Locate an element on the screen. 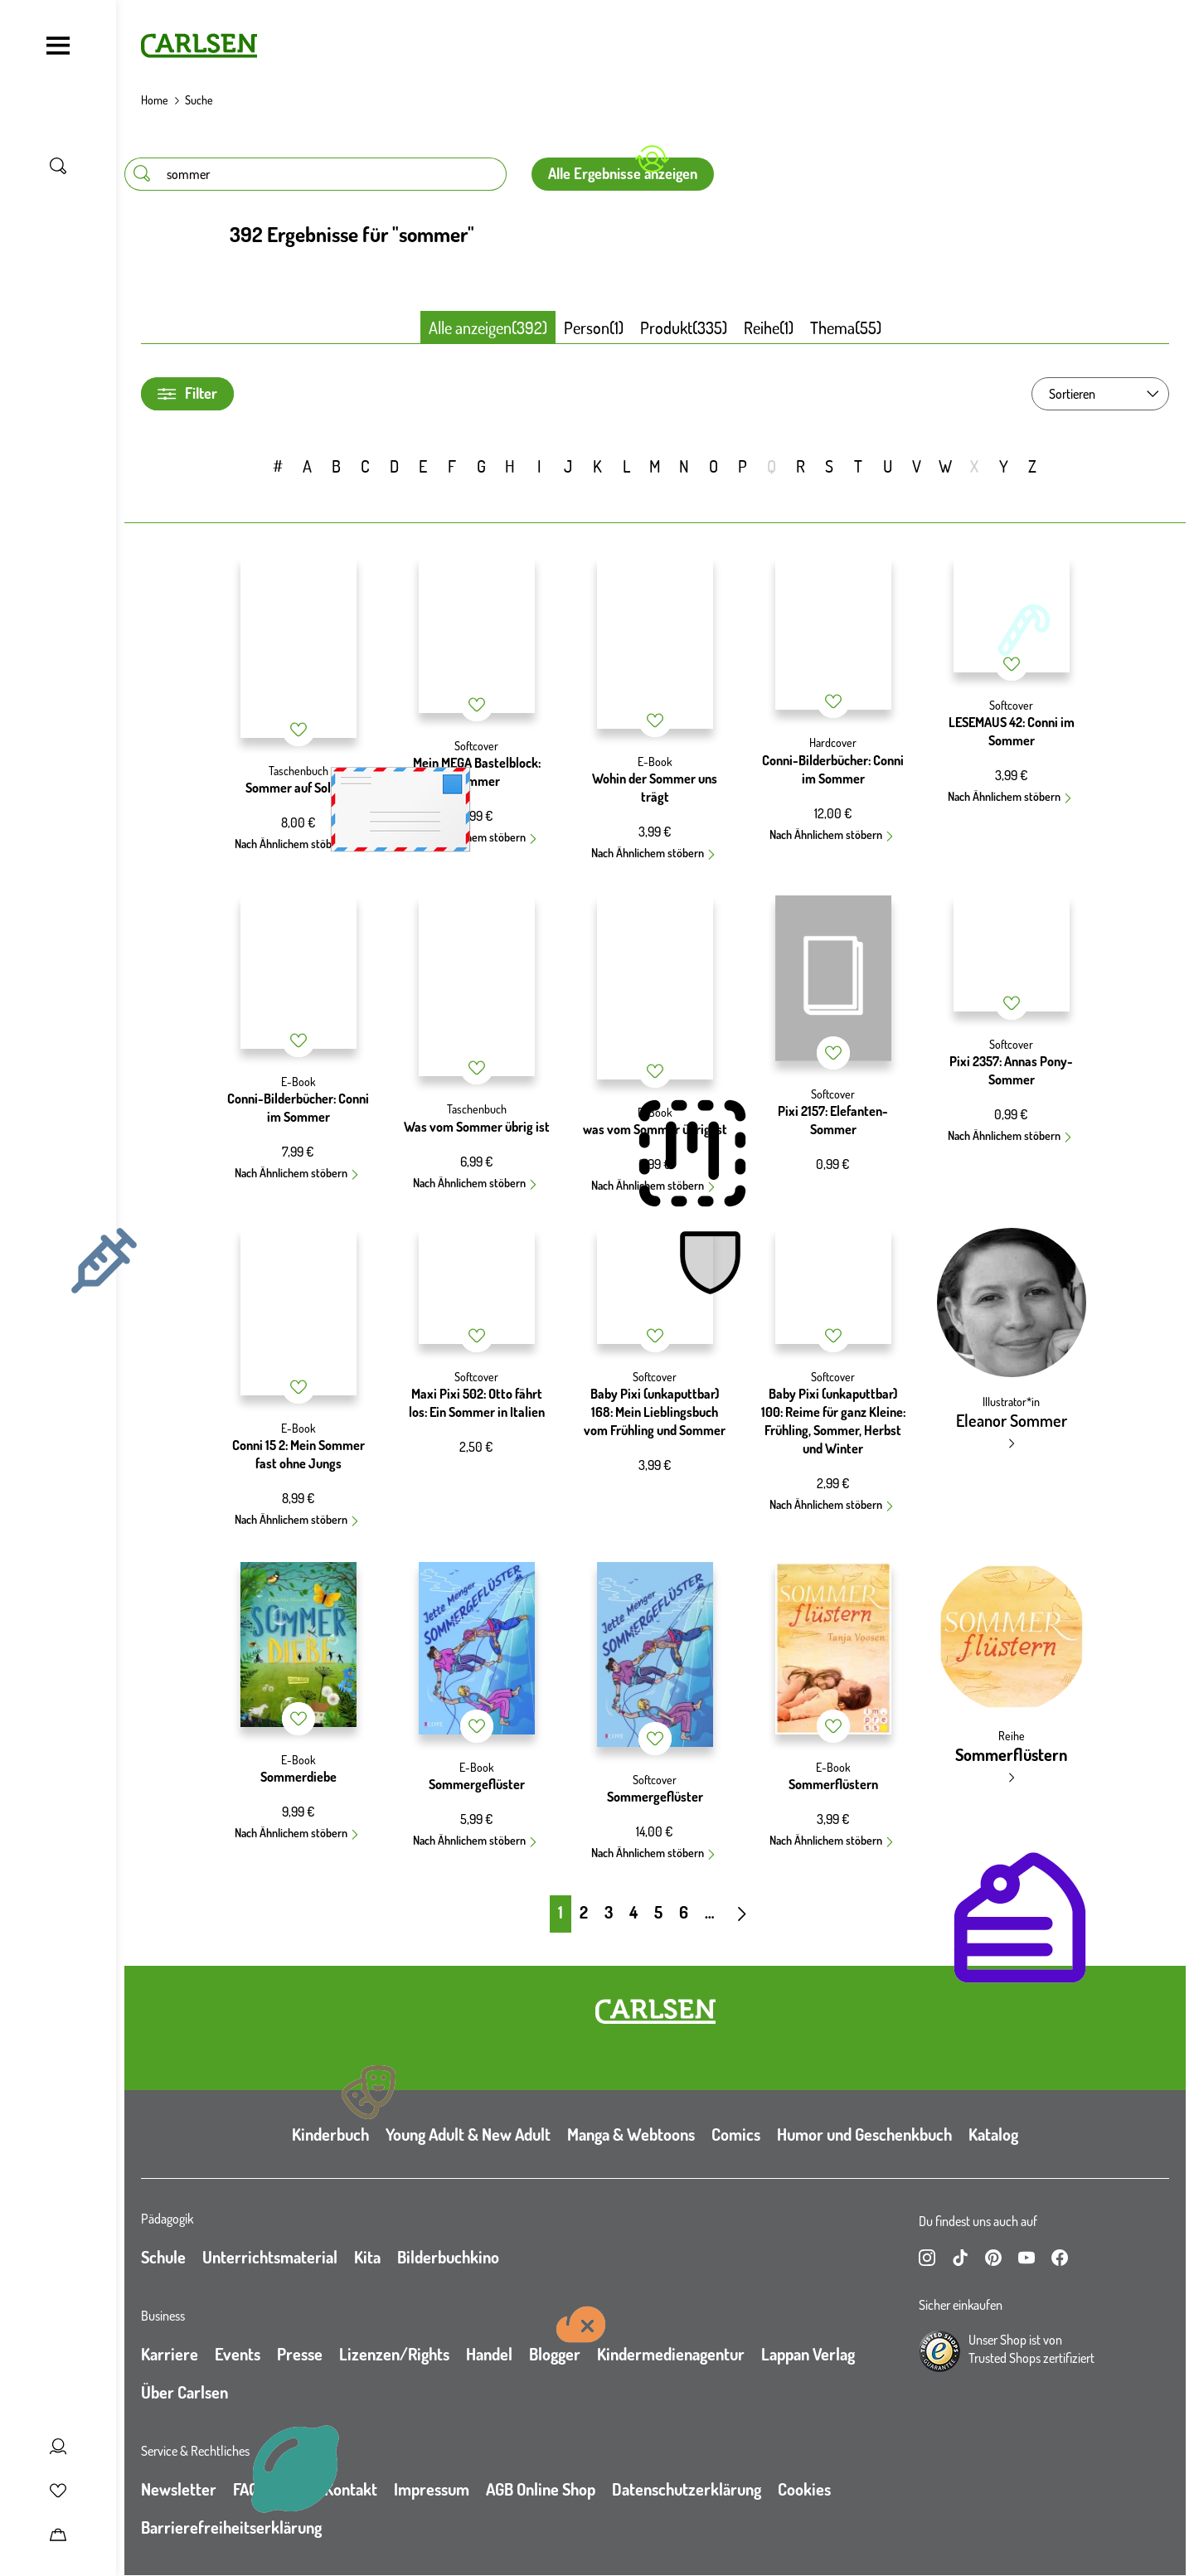 The height and width of the screenshot is (2576, 1194). indicates fresh or organic content is located at coordinates (295, 2469).